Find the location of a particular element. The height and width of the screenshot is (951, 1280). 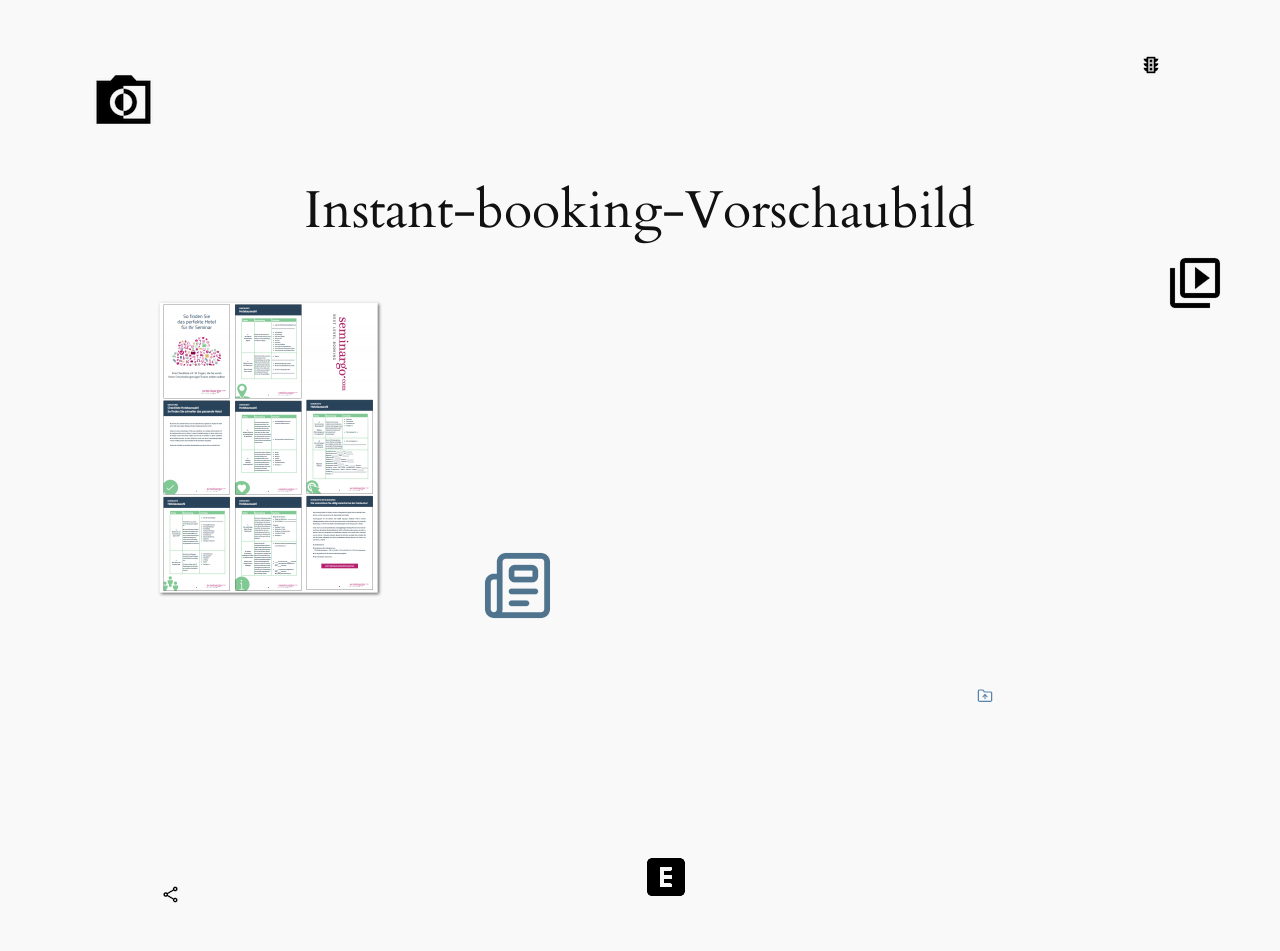

view news articles or updates is located at coordinates (517, 585).